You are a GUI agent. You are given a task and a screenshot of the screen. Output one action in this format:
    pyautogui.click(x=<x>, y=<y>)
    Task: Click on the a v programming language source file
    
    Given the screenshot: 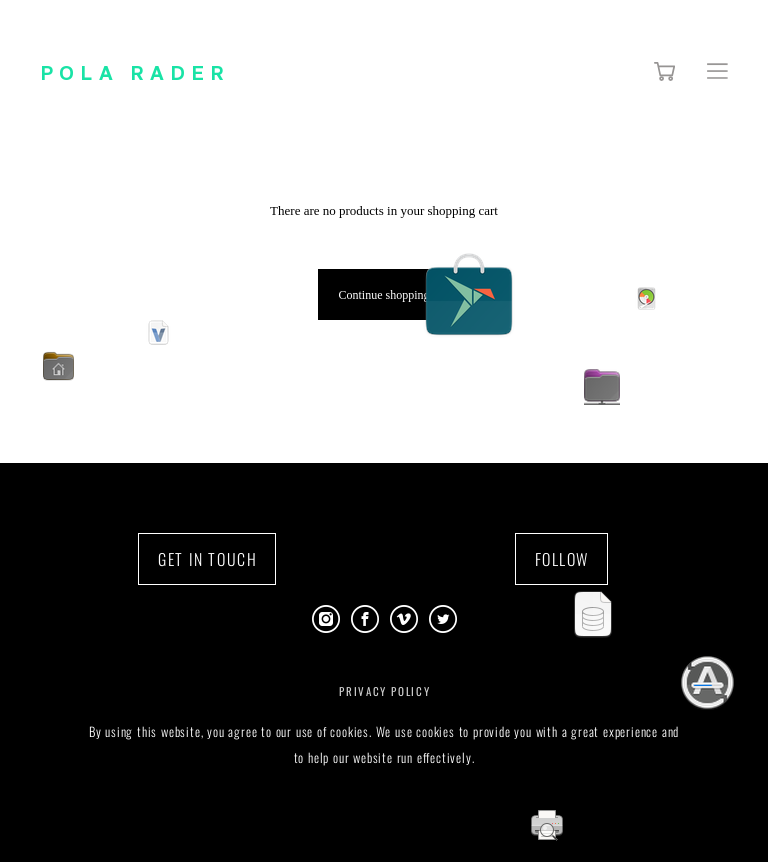 What is the action you would take?
    pyautogui.click(x=158, y=332)
    